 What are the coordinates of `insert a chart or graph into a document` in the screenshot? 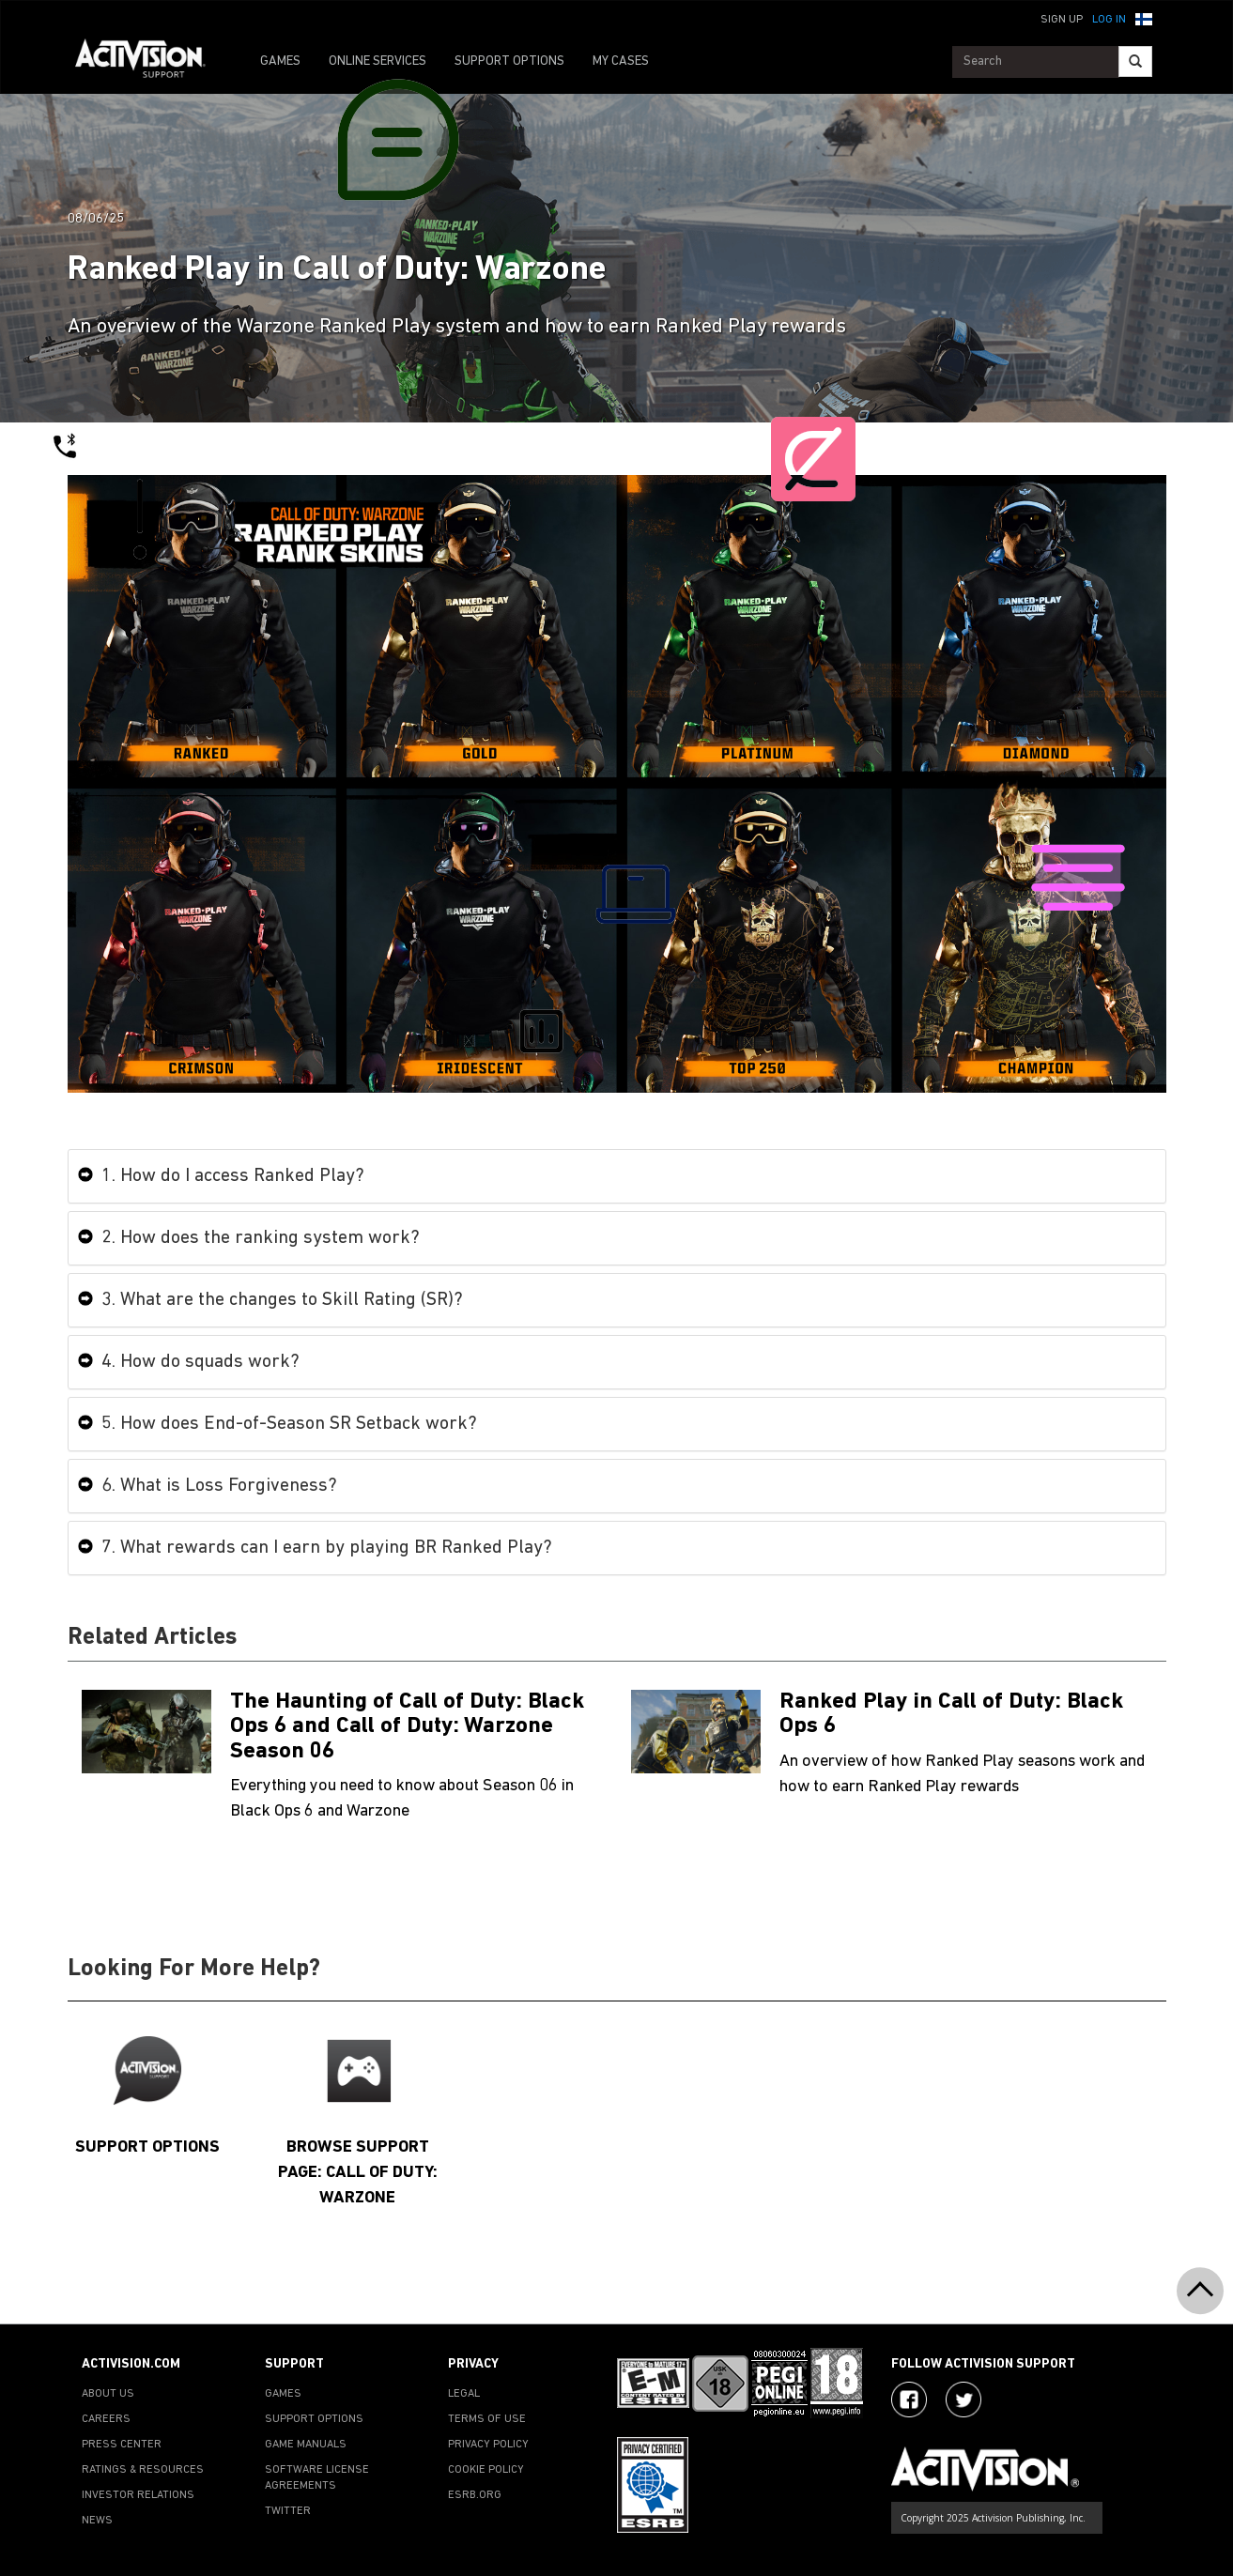 It's located at (541, 1031).